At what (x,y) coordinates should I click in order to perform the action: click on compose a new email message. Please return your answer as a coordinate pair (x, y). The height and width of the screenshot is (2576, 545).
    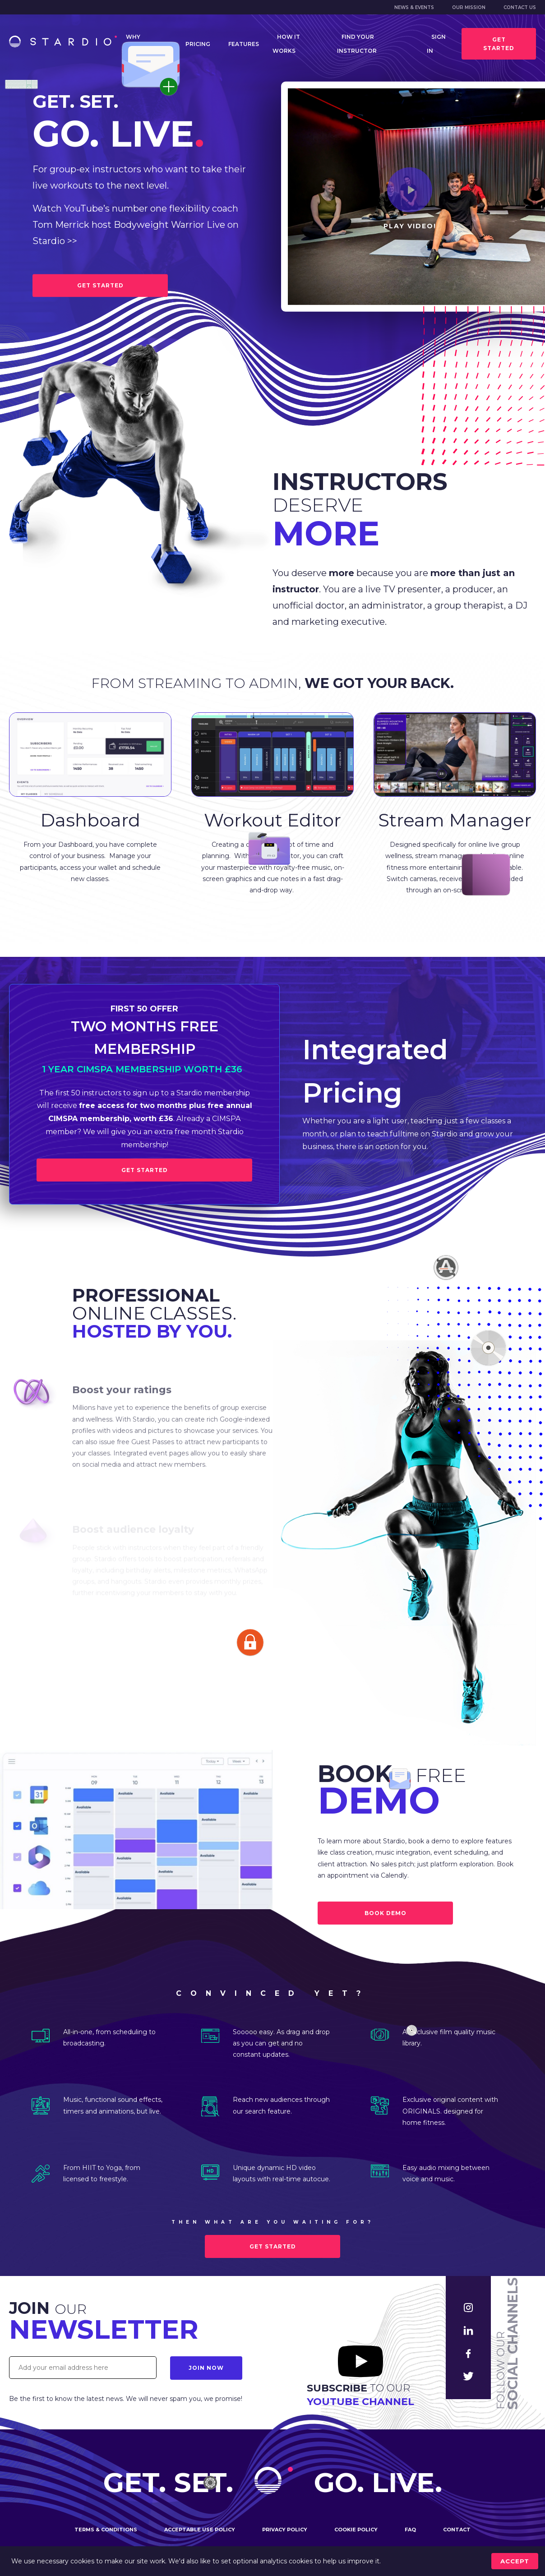
    Looking at the image, I should click on (151, 65).